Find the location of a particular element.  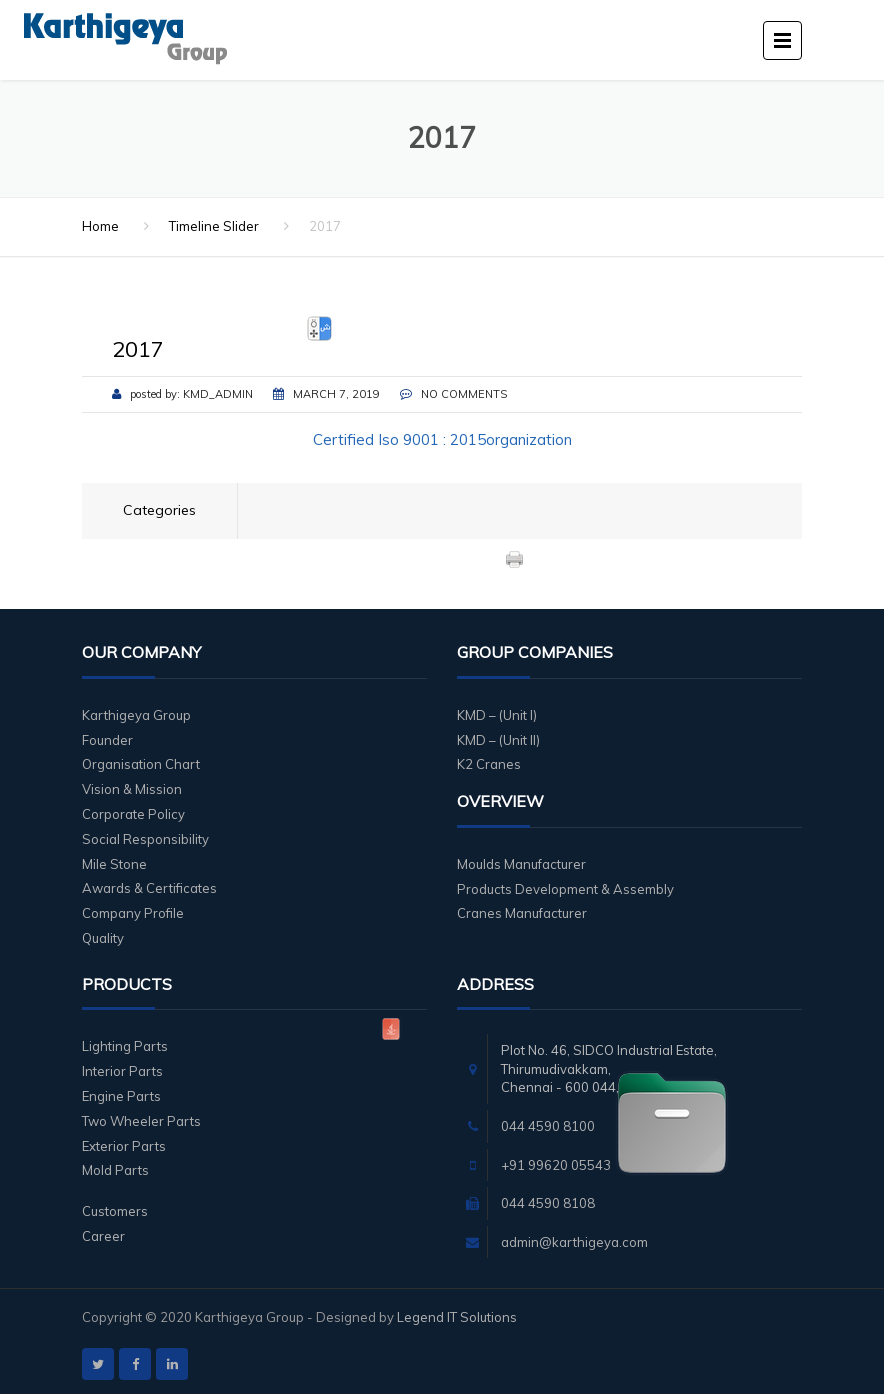

a java source code file is located at coordinates (391, 1029).